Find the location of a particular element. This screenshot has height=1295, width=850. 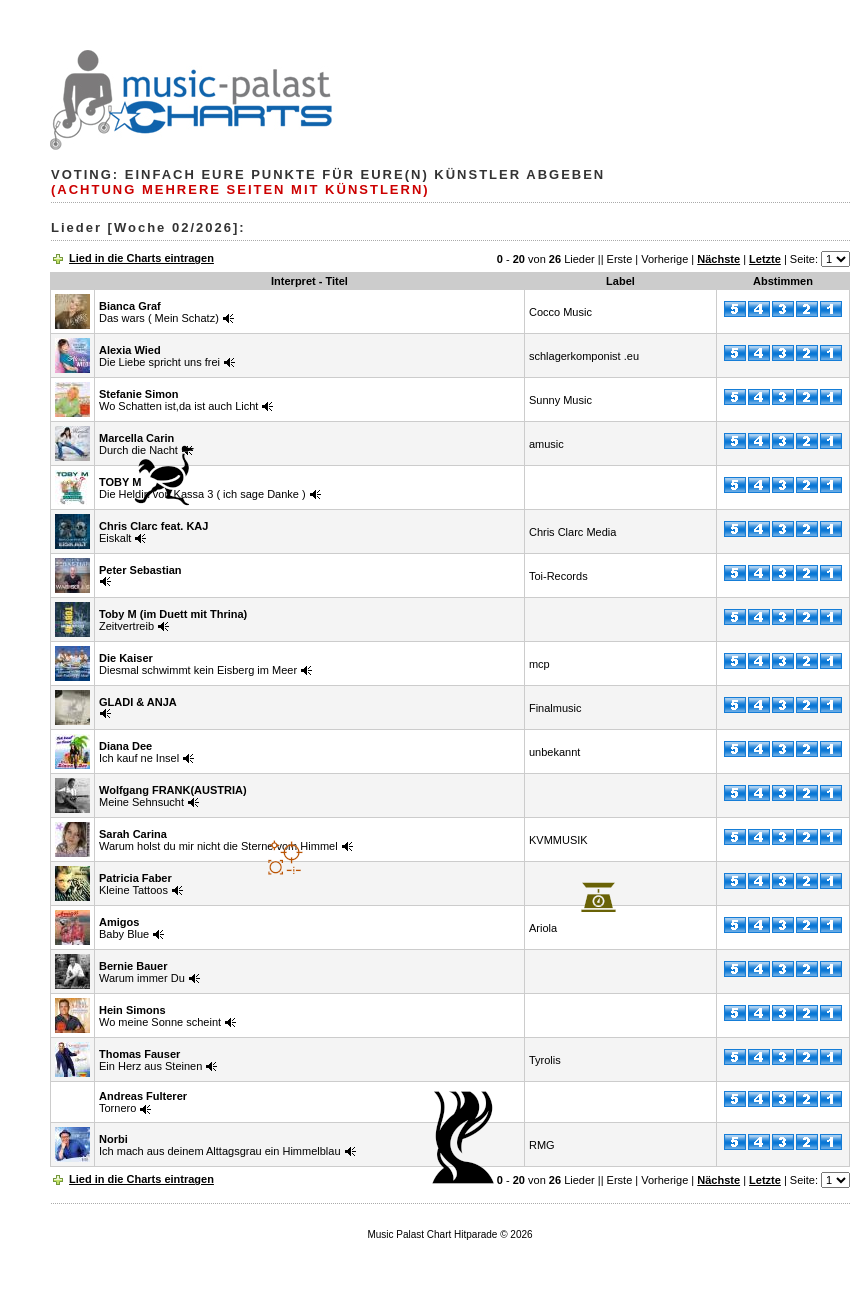

ostrich character or animal in a game is located at coordinates (164, 475).